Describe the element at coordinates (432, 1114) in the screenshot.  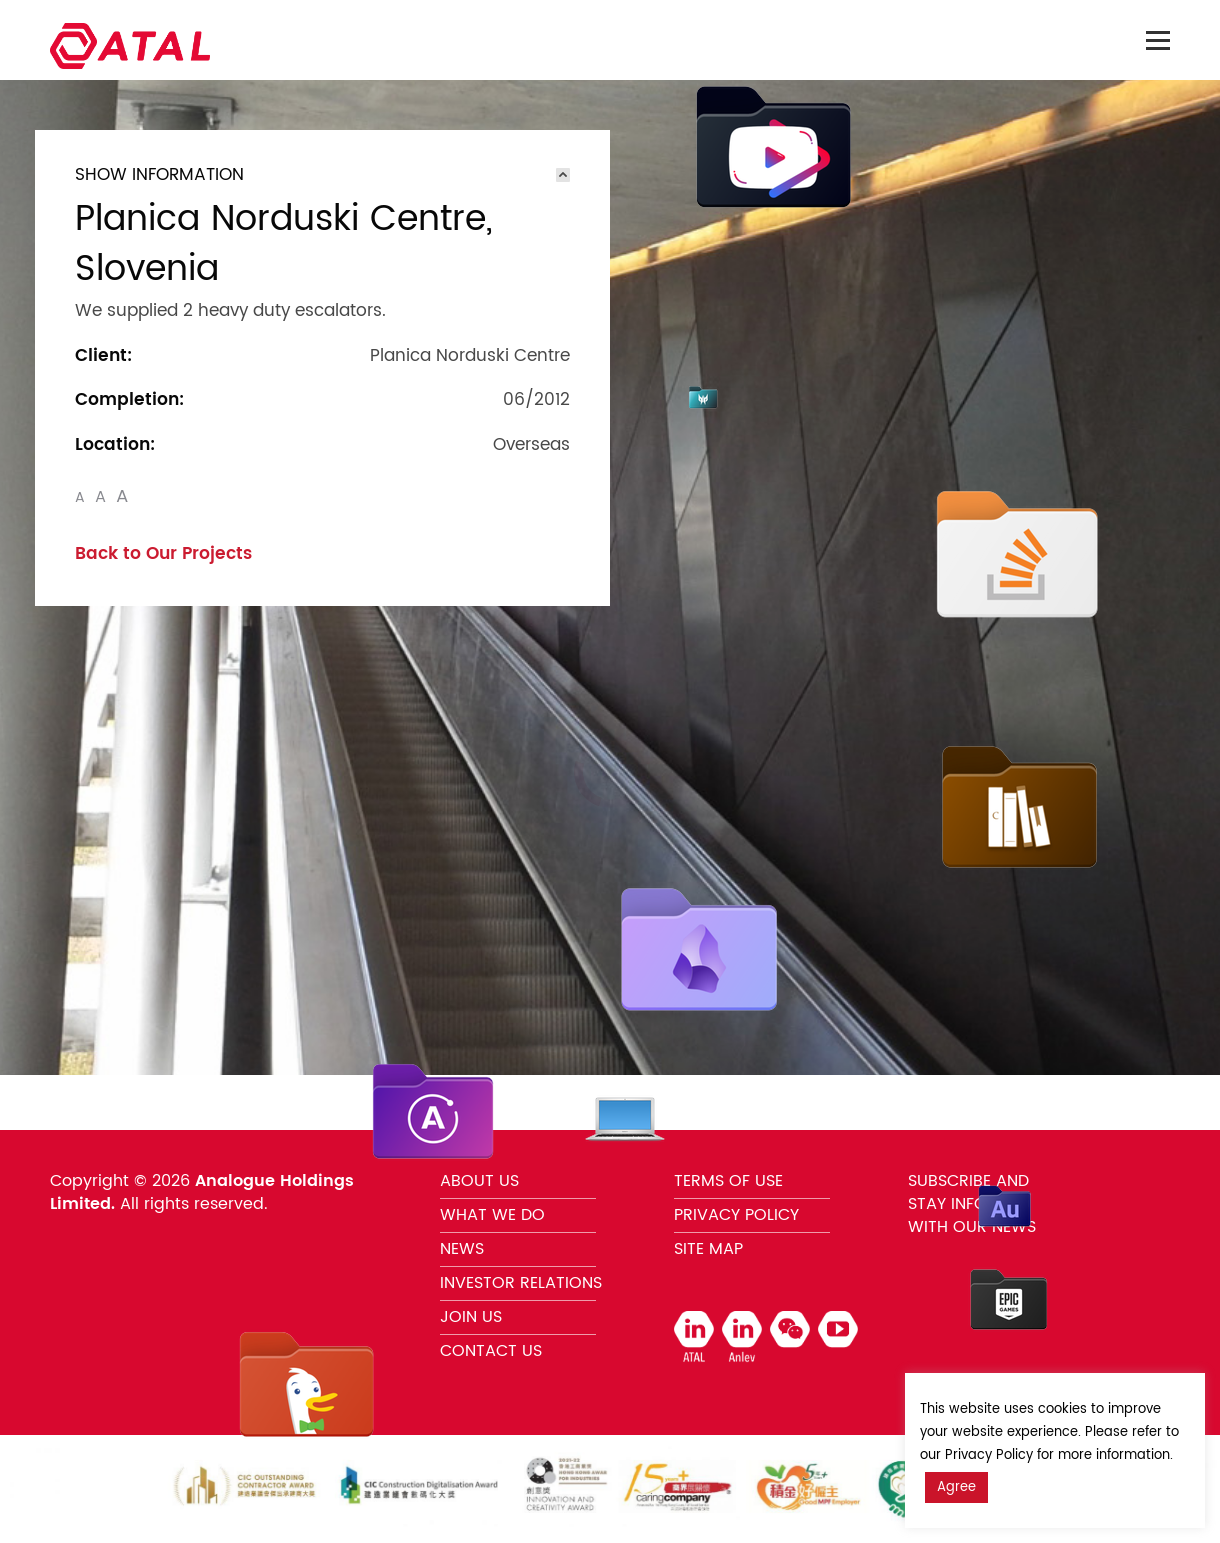
I see `open apollo app files folder` at that location.